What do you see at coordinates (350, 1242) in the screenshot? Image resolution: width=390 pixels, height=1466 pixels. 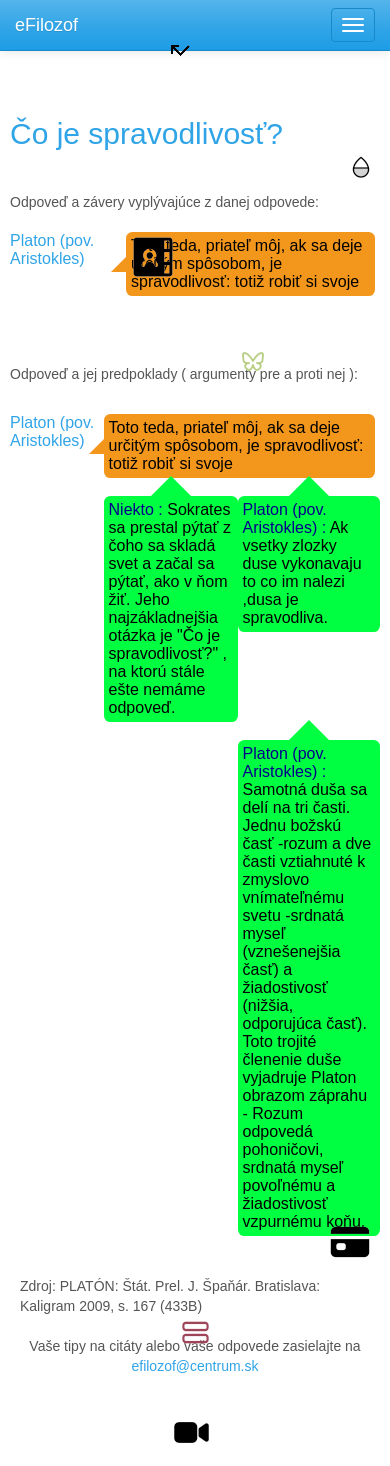 I see `manage payment methods` at bounding box center [350, 1242].